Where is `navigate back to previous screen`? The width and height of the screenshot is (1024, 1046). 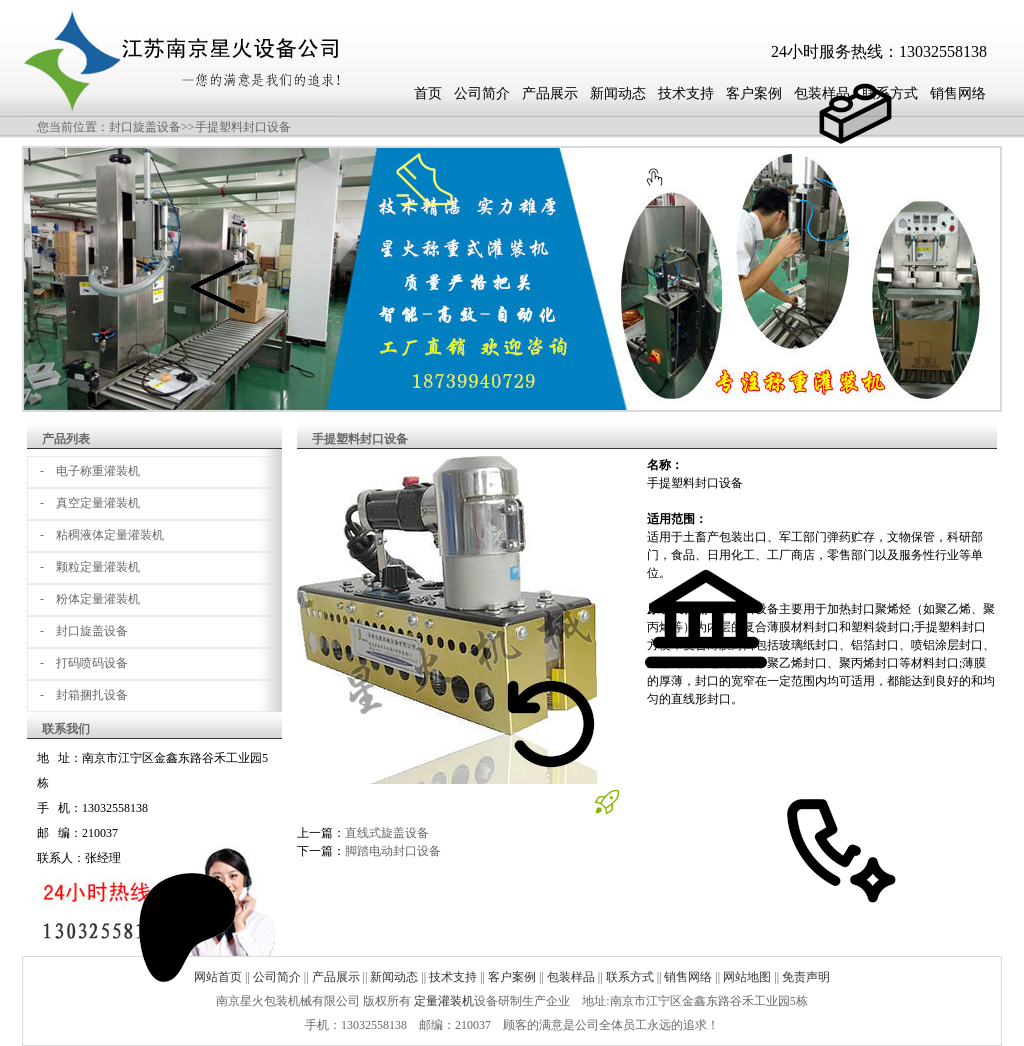 navigate back to previous screen is located at coordinates (219, 287).